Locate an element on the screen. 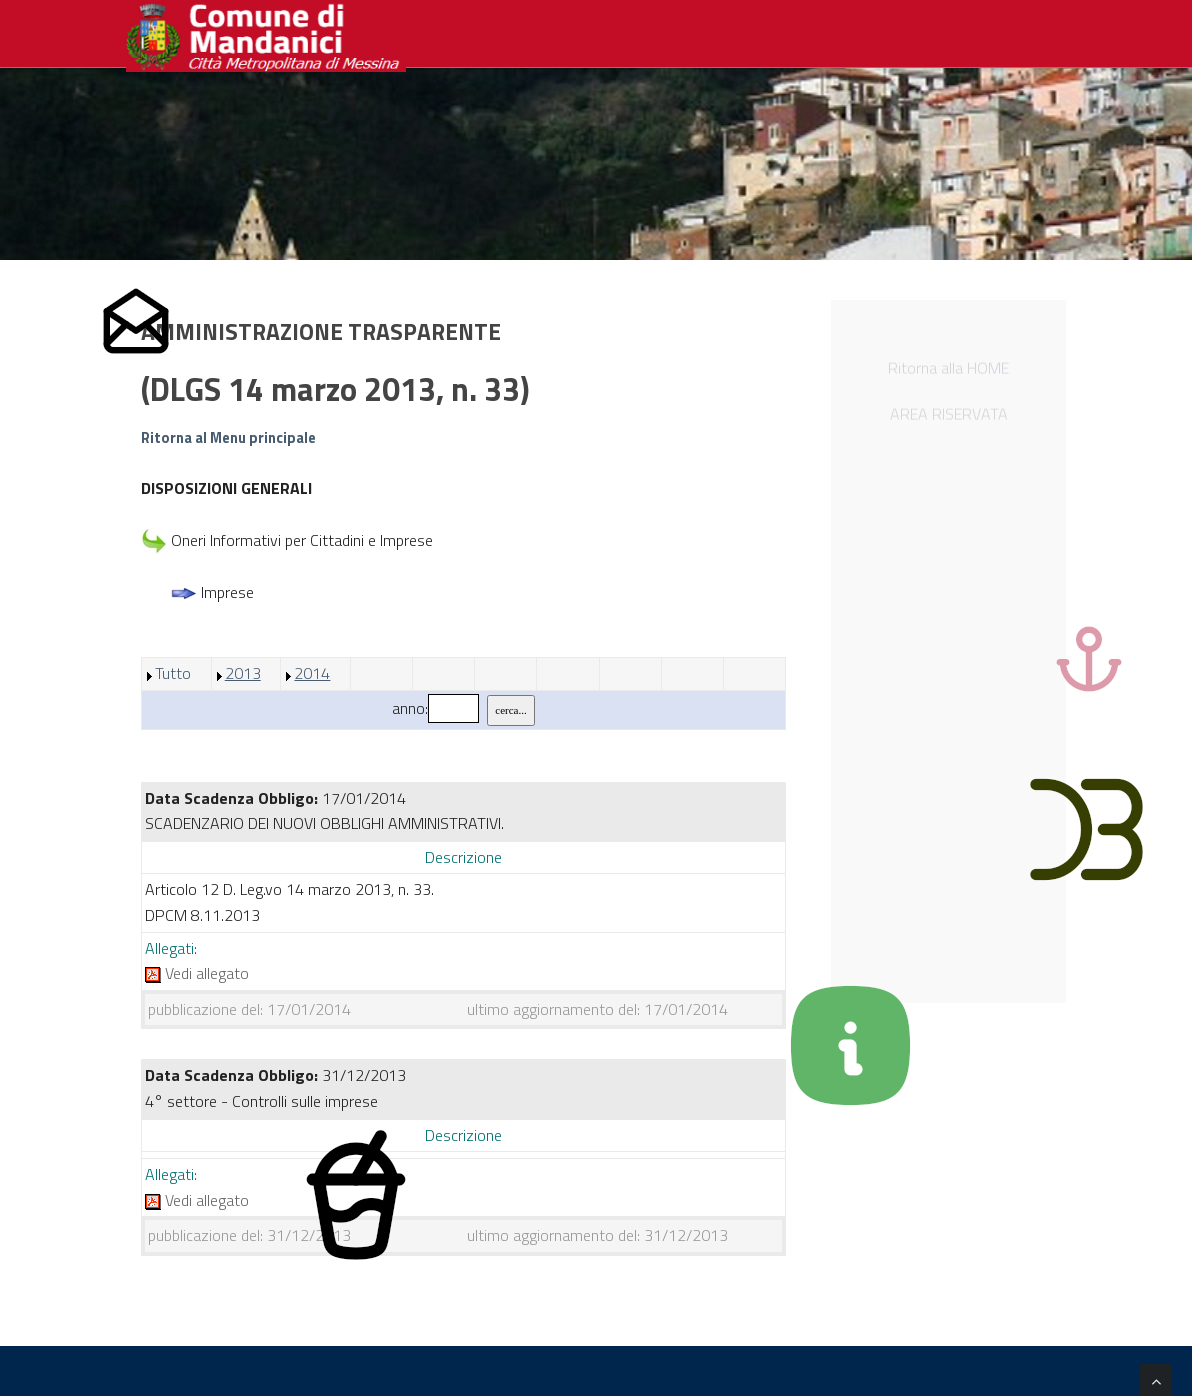 This screenshot has width=1192, height=1396. view more information or details is located at coordinates (850, 1045).